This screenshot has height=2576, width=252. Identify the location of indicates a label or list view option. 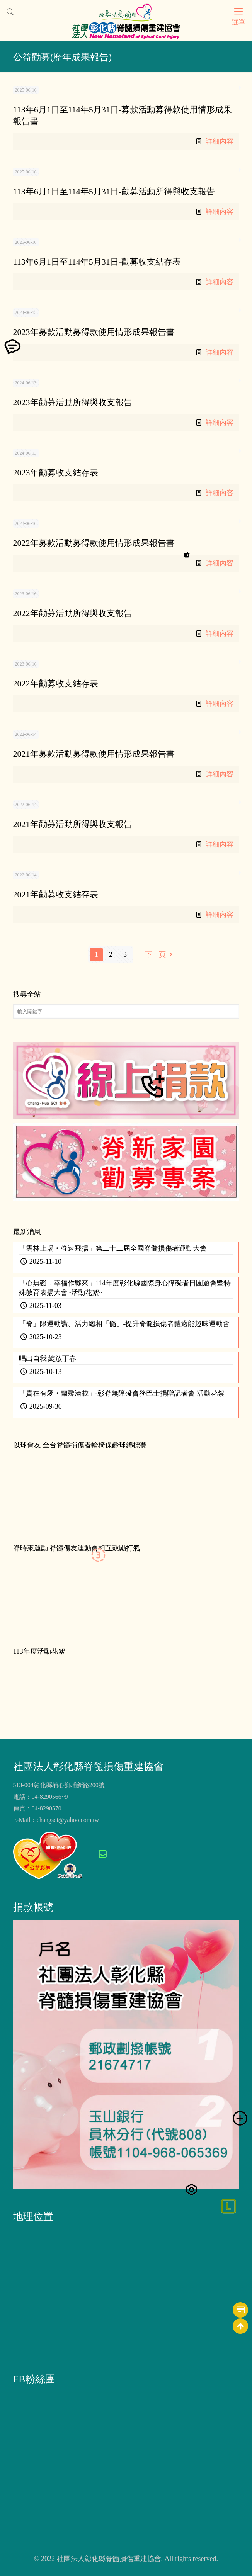
(228, 2206).